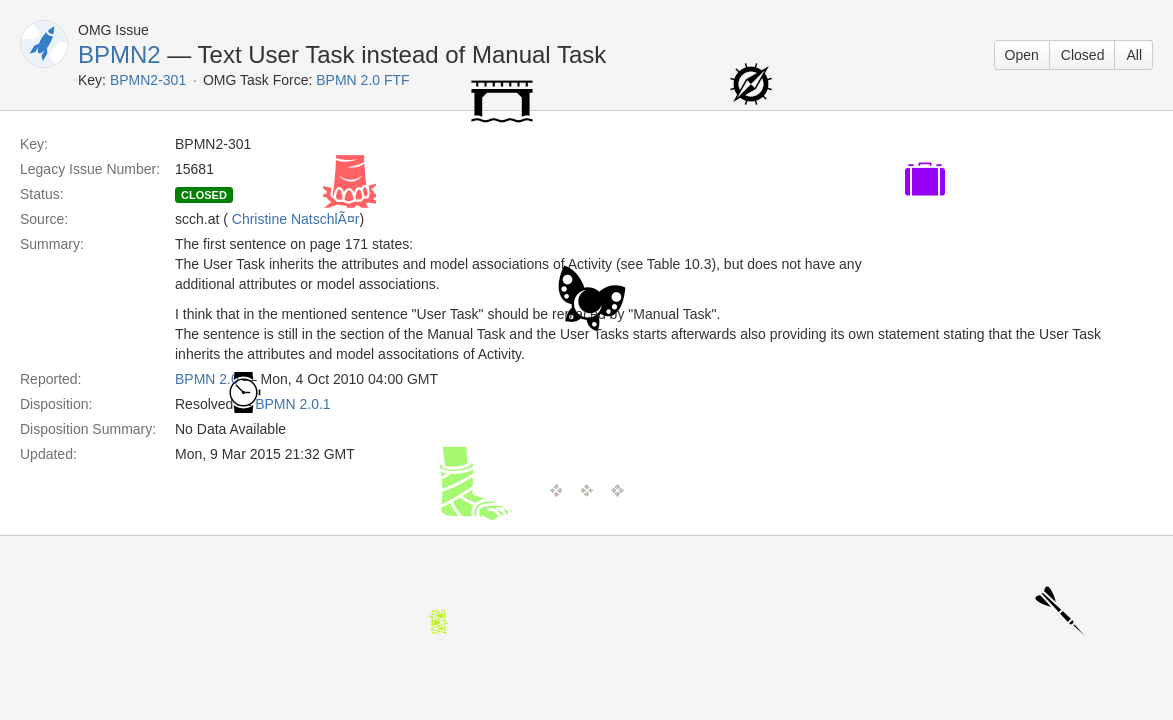 This screenshot has width=1173, height=720. I want to click on perform a stomp attack, so click(349, 181).